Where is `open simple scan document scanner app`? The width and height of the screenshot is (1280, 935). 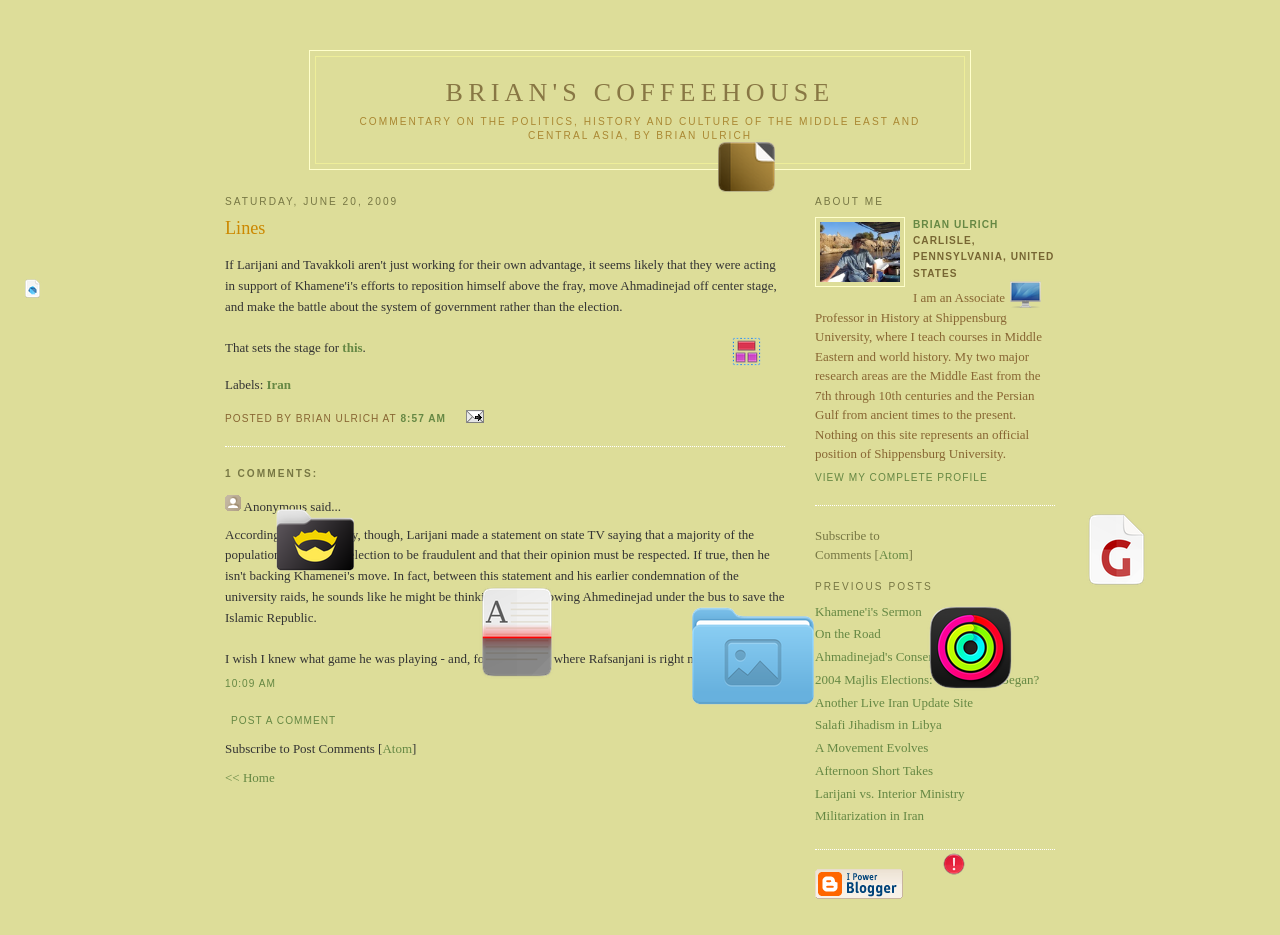 open simple scan document scanner app is located at coordinates (517, 632).